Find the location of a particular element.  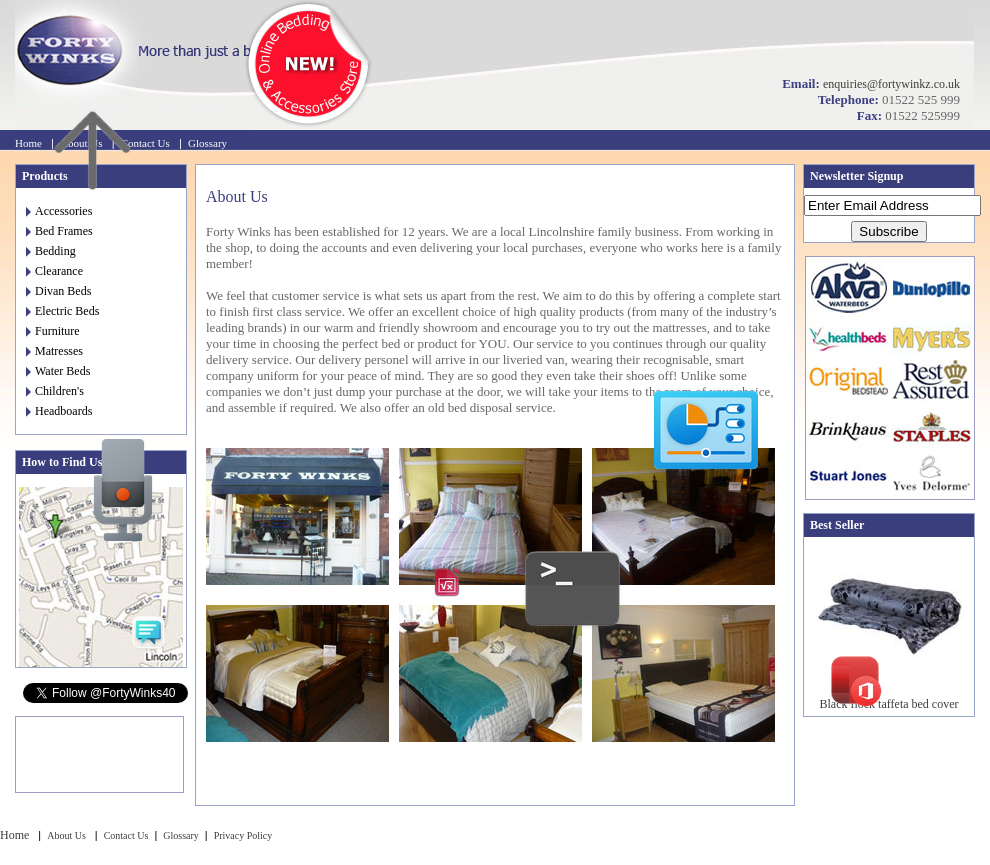

open windows control panel settings is located at coordinates (706, 430).